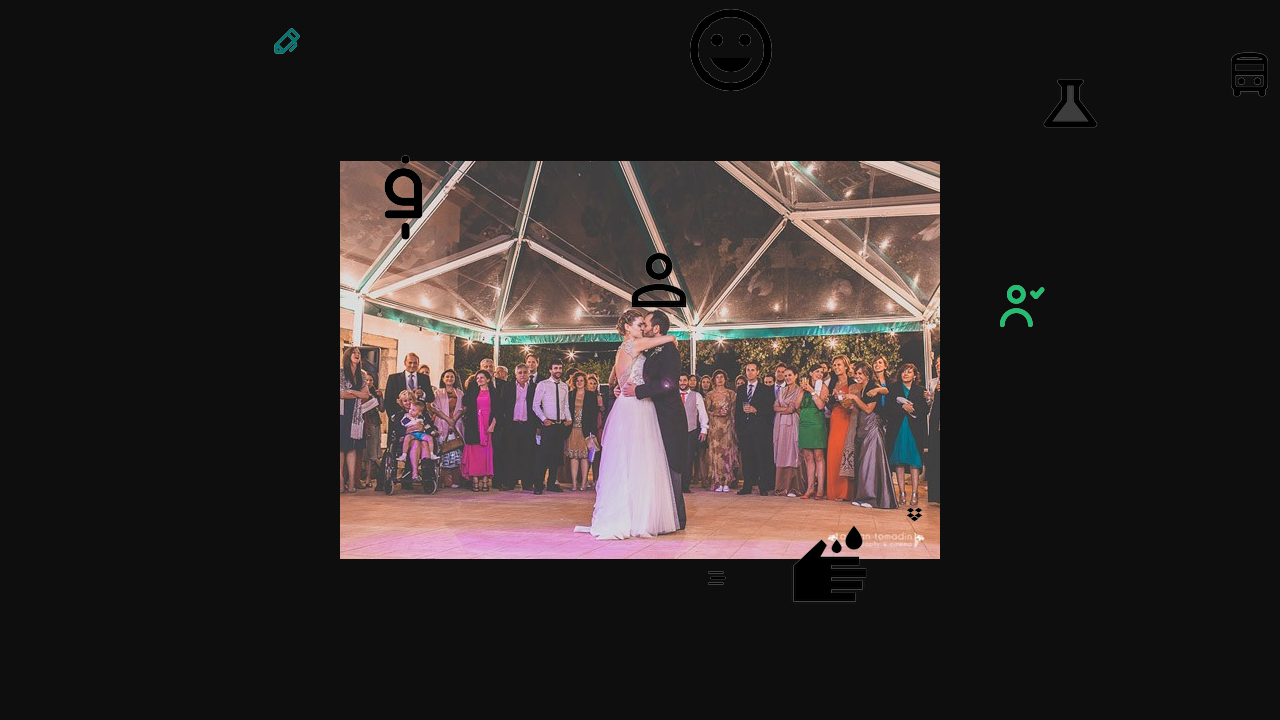 This screenshot has height=720, width=1280. What do you see at coordinates (659, 280) in the screenshot?
I see `view or edit your profile` at bounding box center [659, 280].